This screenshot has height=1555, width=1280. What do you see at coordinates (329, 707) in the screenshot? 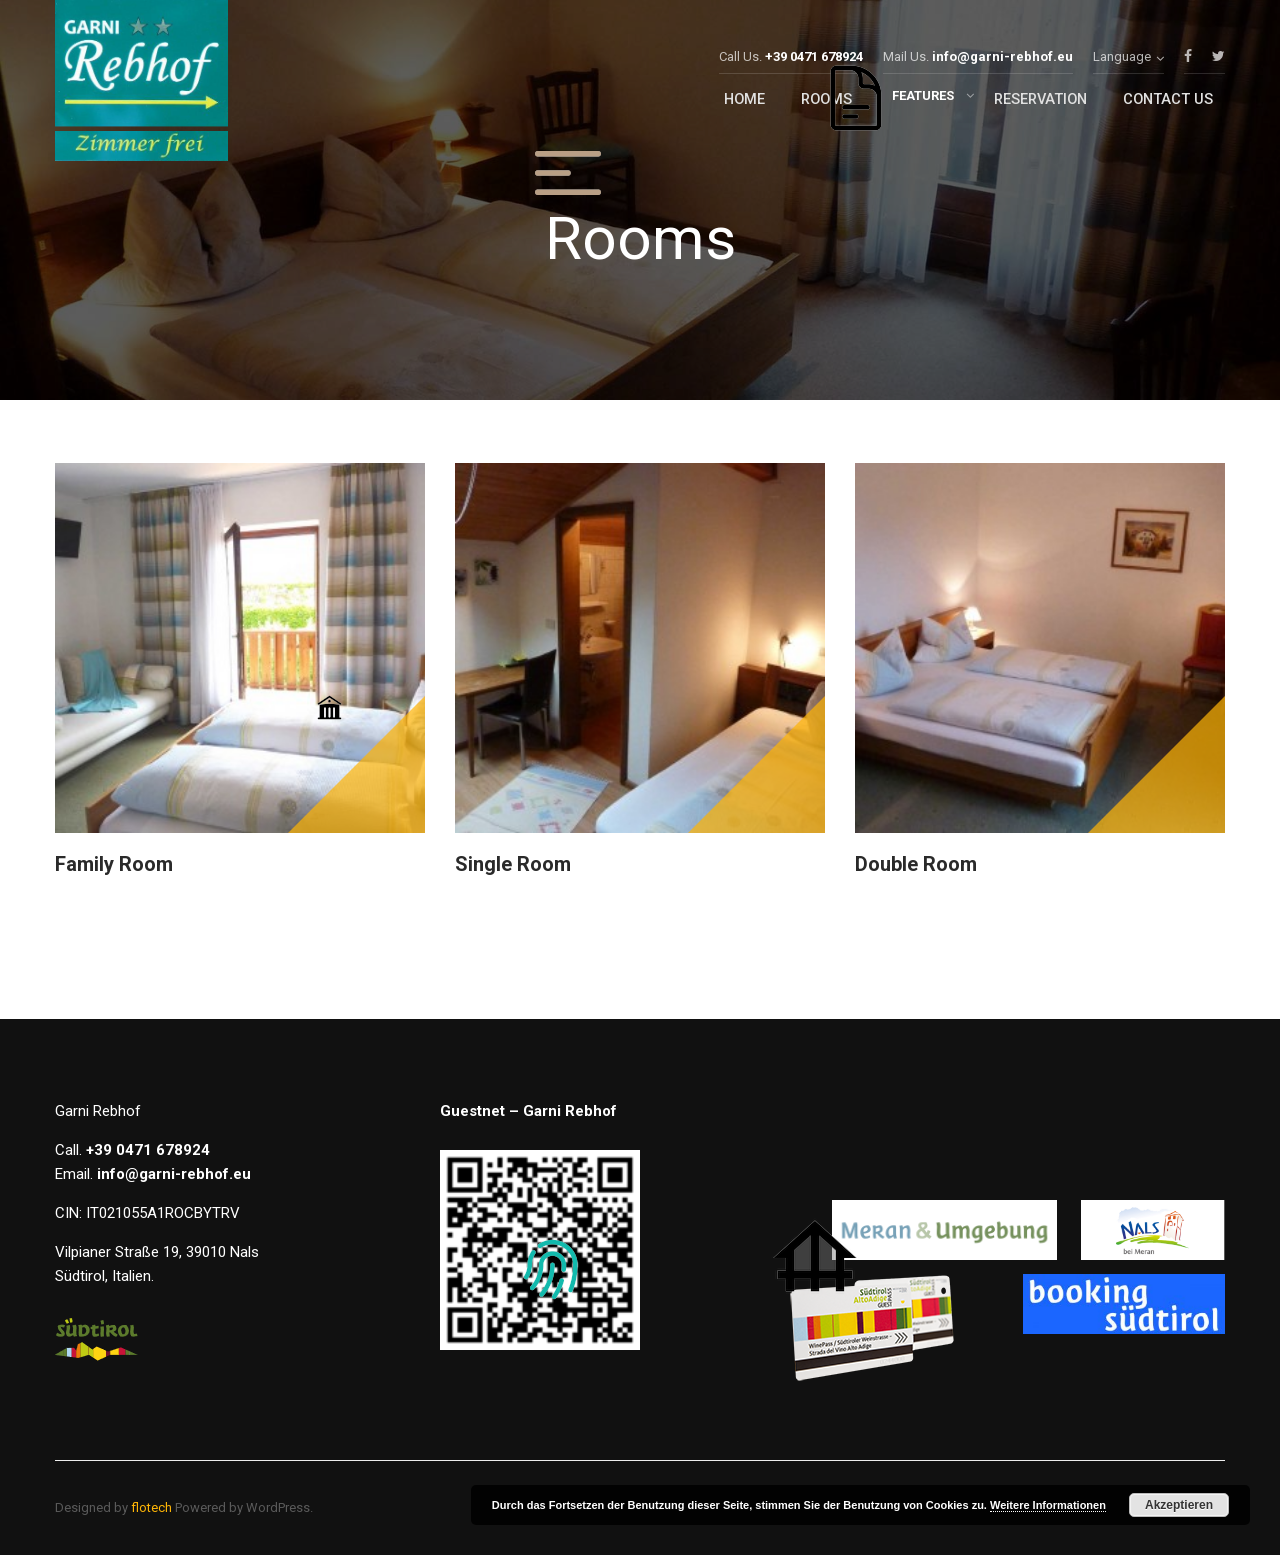
I see `access library or archives` at bounding box center [329, 707].